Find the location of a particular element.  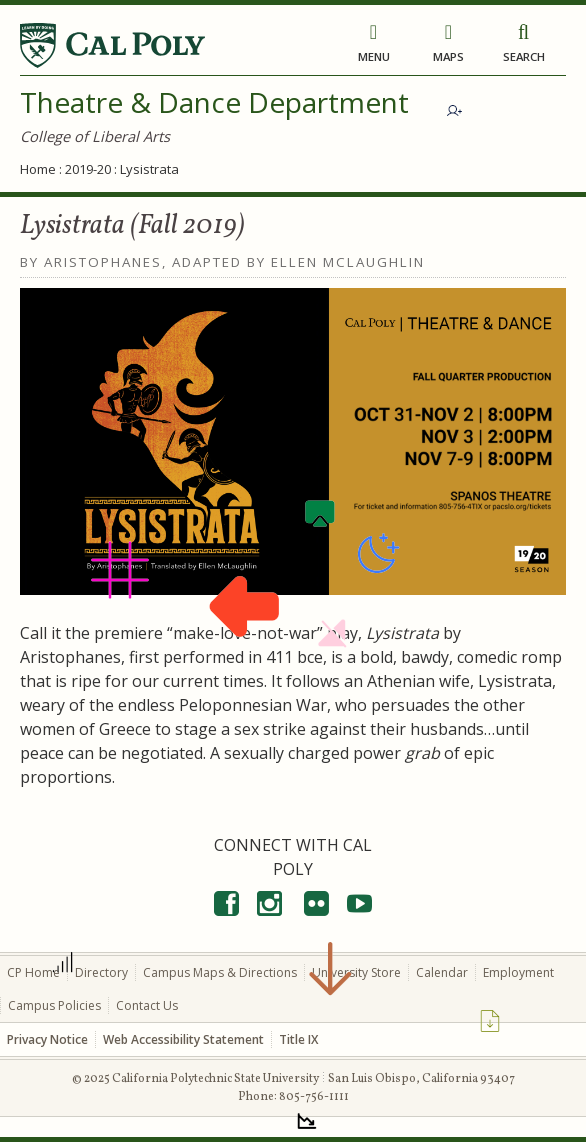

view declining metrics or performance data is located at coordinates (307, 1121).